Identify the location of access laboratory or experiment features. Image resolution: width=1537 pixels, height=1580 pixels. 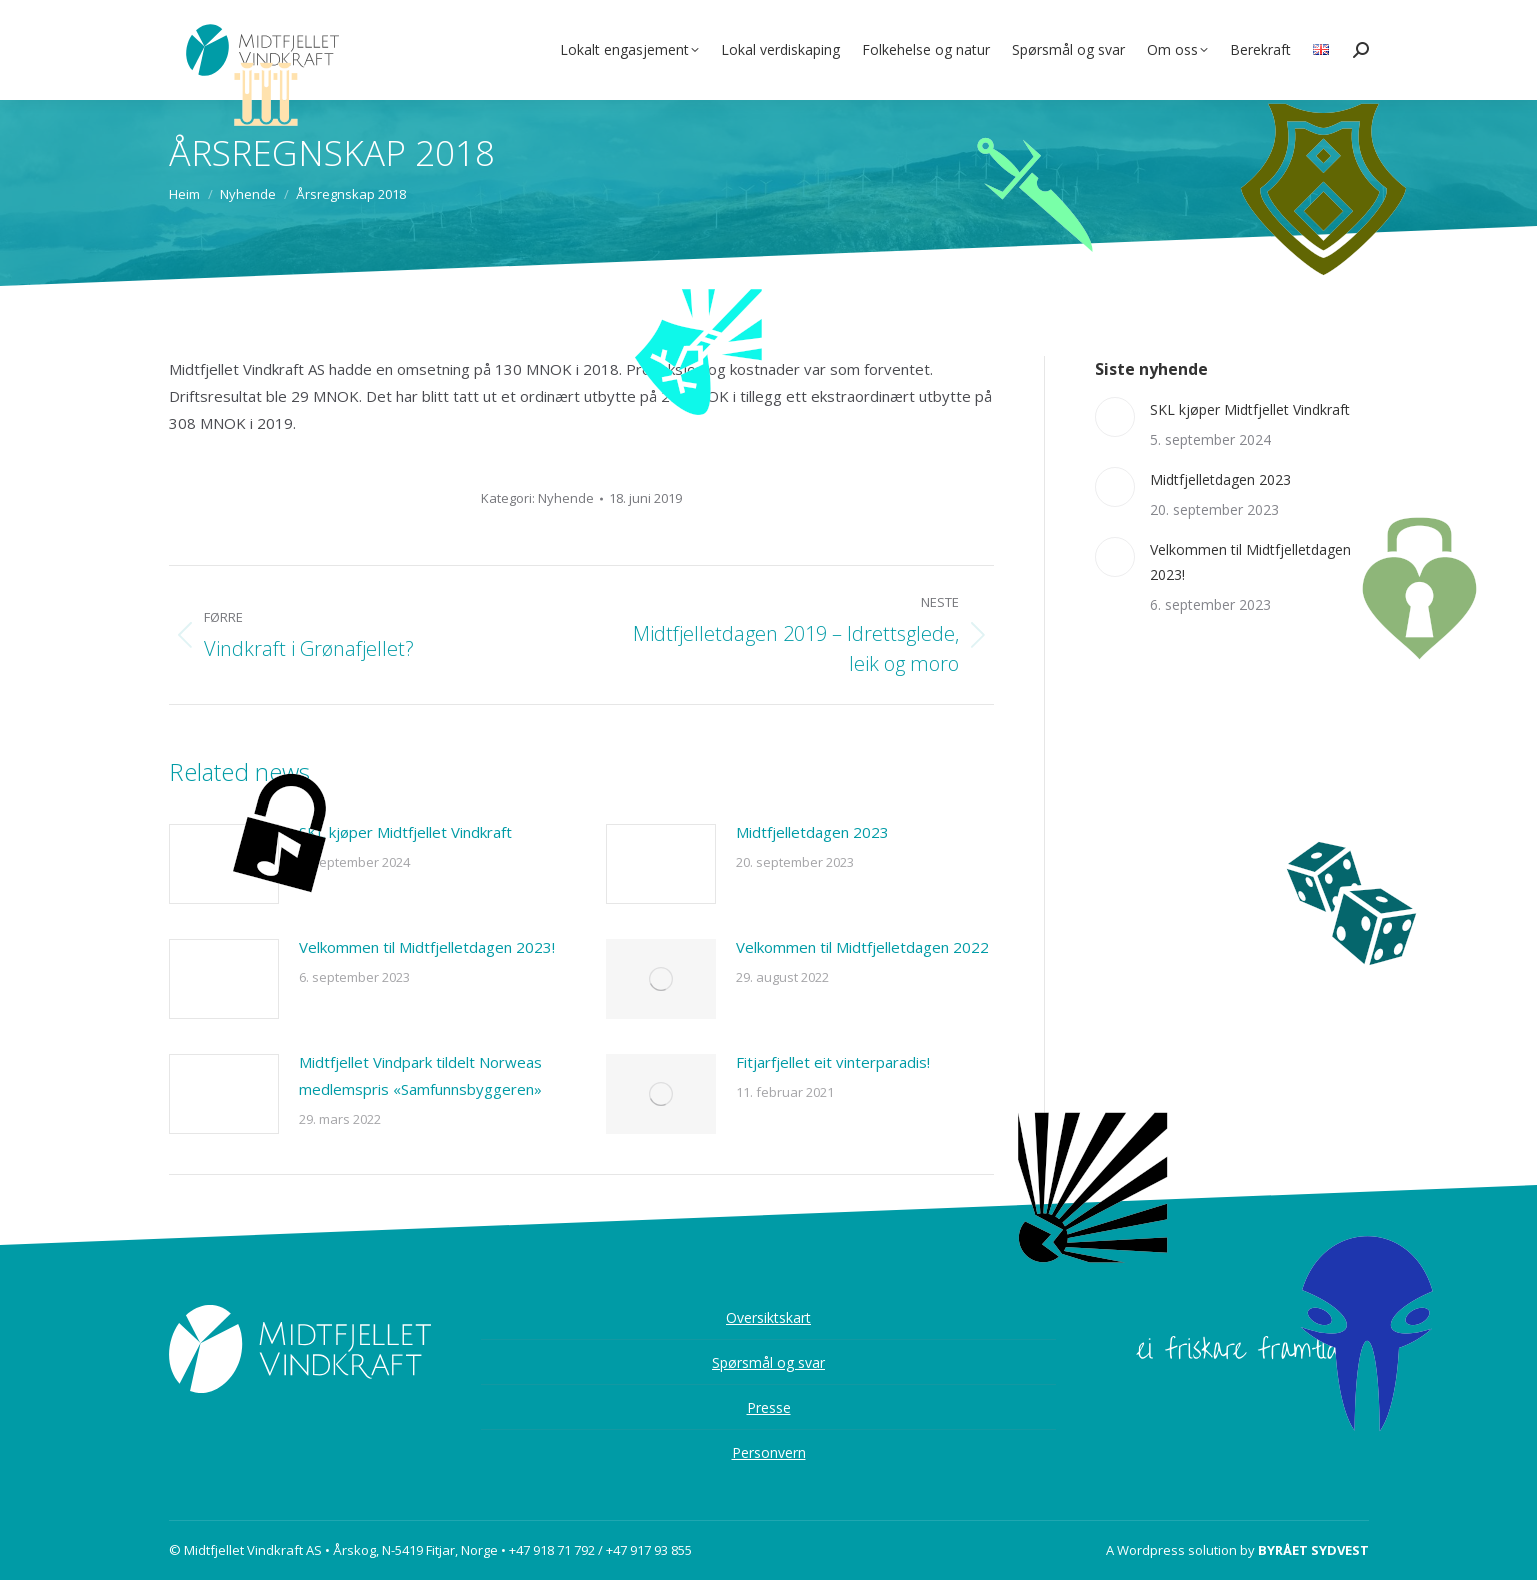
(266, 94).